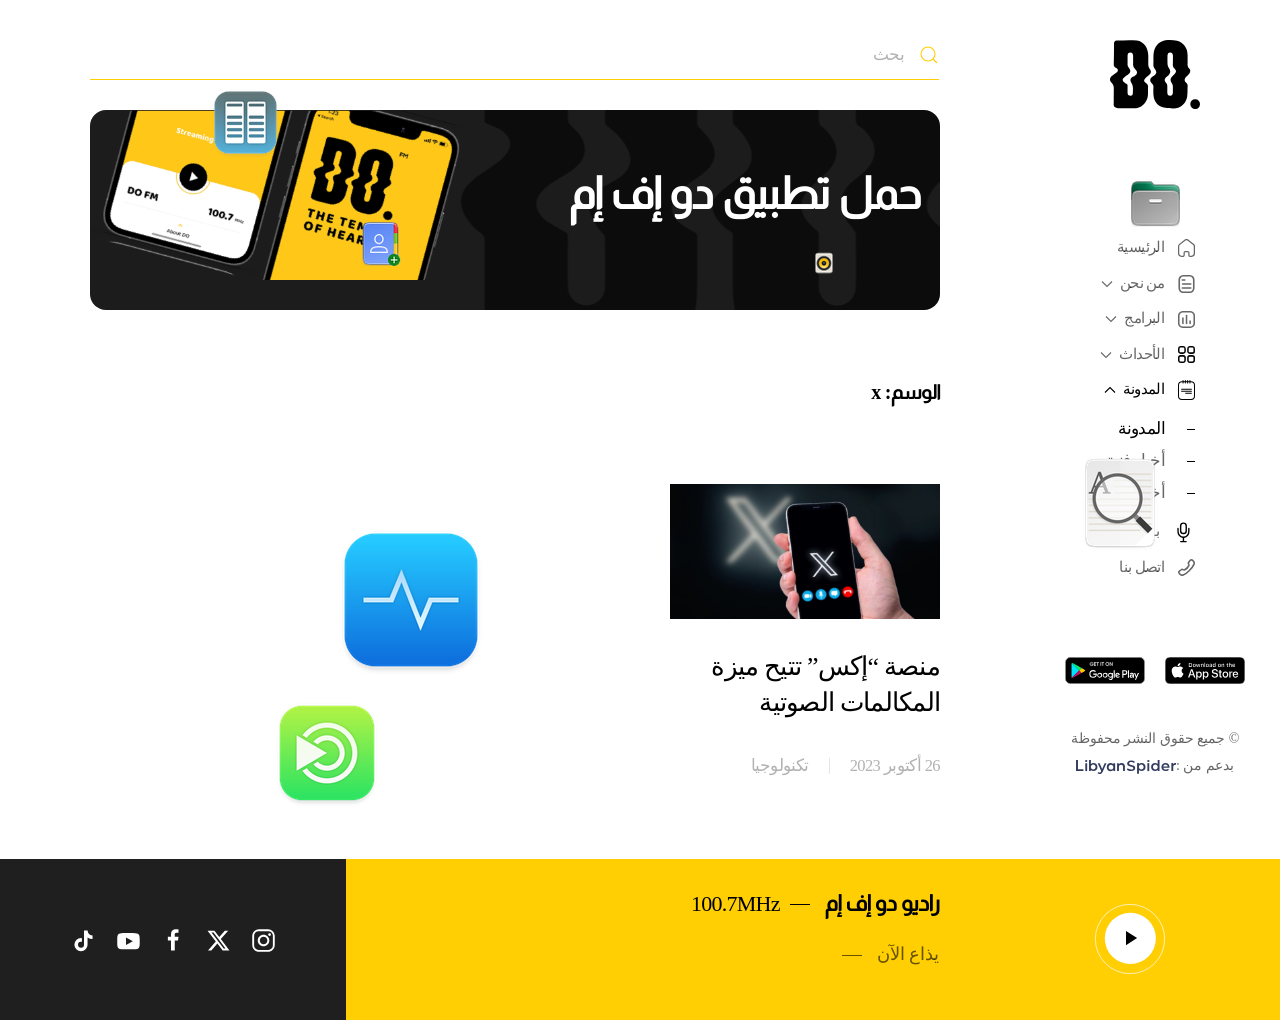 This screenshot has width=1280, height=1020. What do you see at coordinates (380, 243) in the screenshot?
I see `create a new contact in your address book` at bounding box center [380, 243].